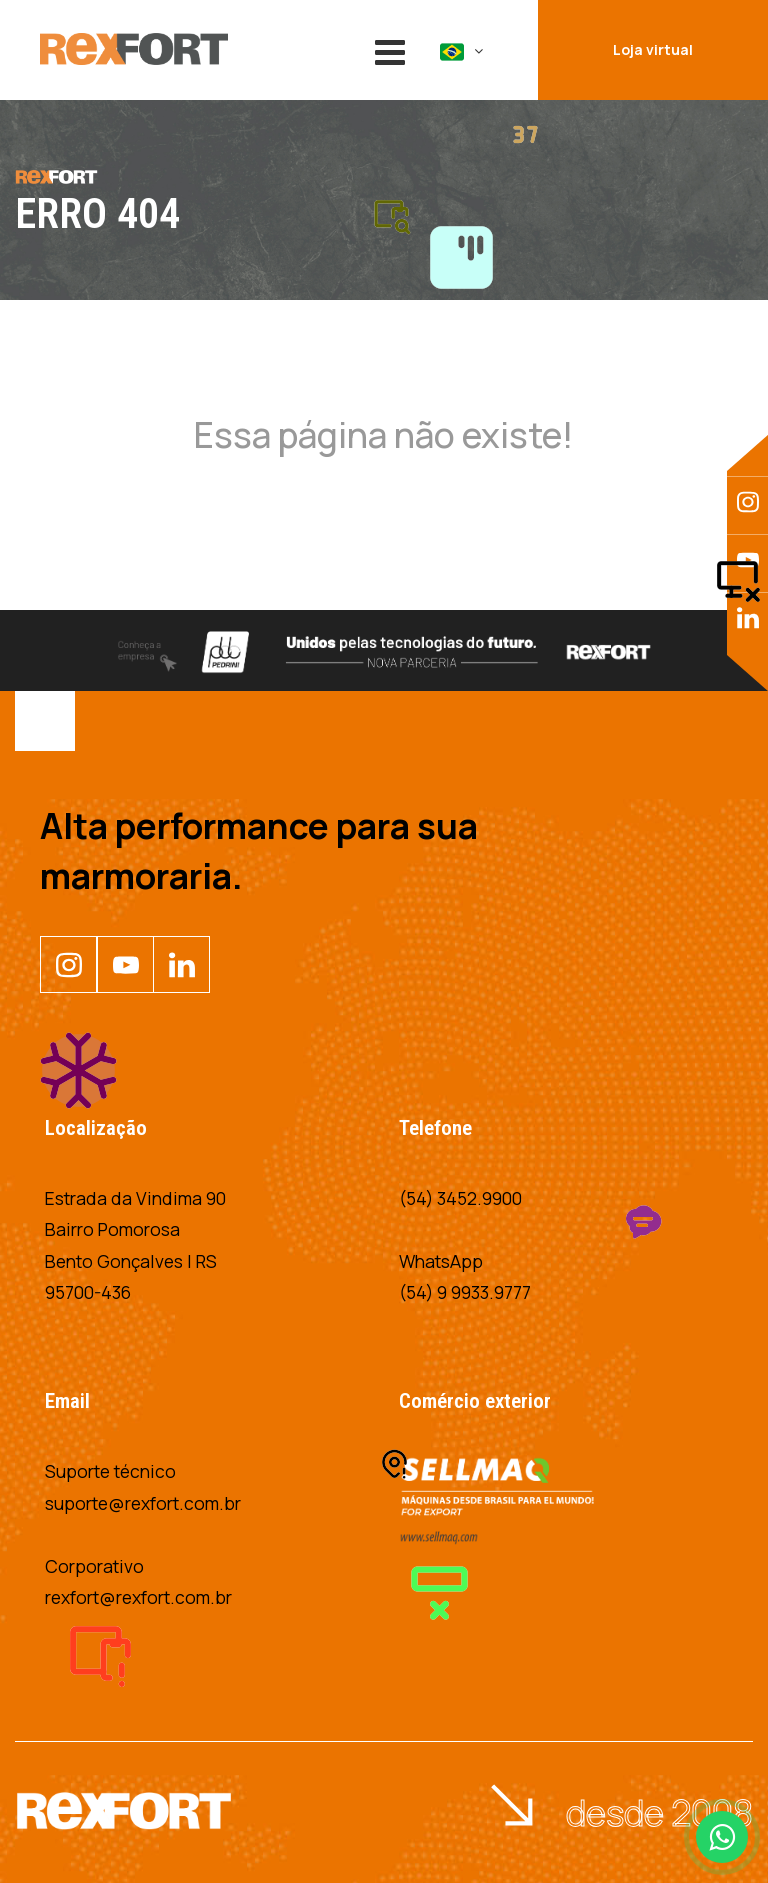 Image resolution: width=768 pixels, height=1883 pixels. Describe the element at coordinates (643, 1222) in the screenshot. I see `open chat or messaging` at that location.